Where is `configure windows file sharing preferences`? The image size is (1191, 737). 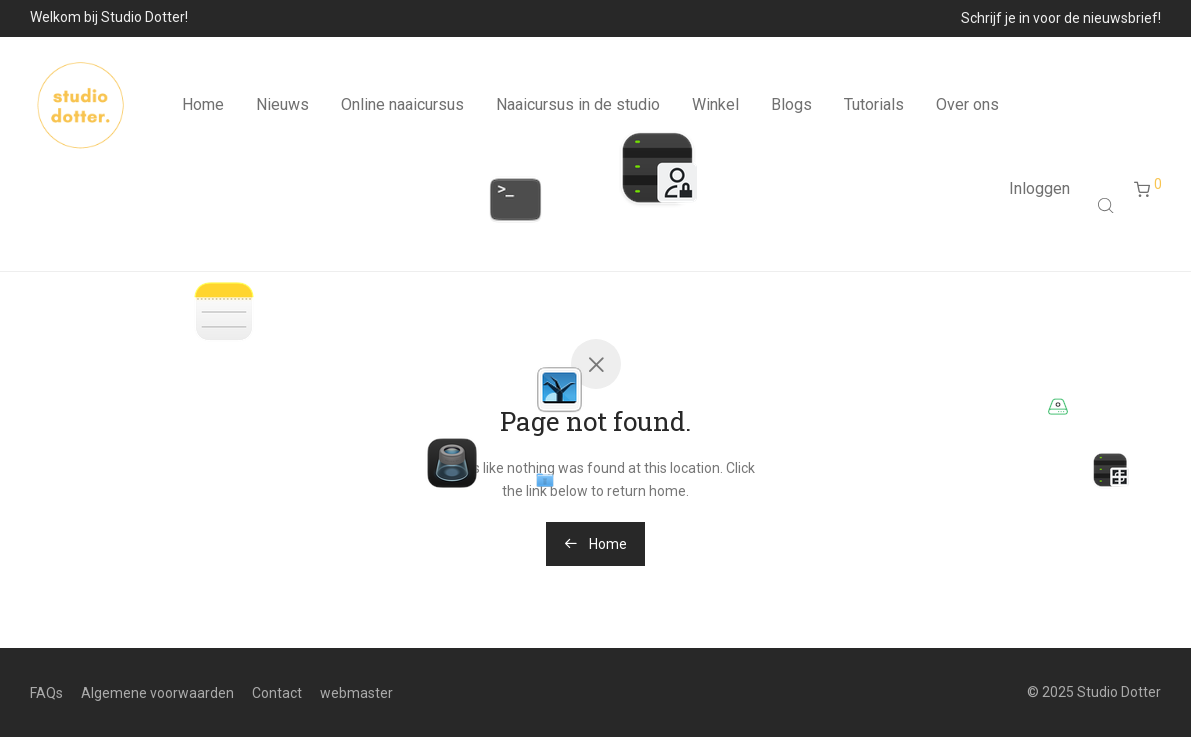
configure windows file sharing preferences is located at coordinates (1110, 470).